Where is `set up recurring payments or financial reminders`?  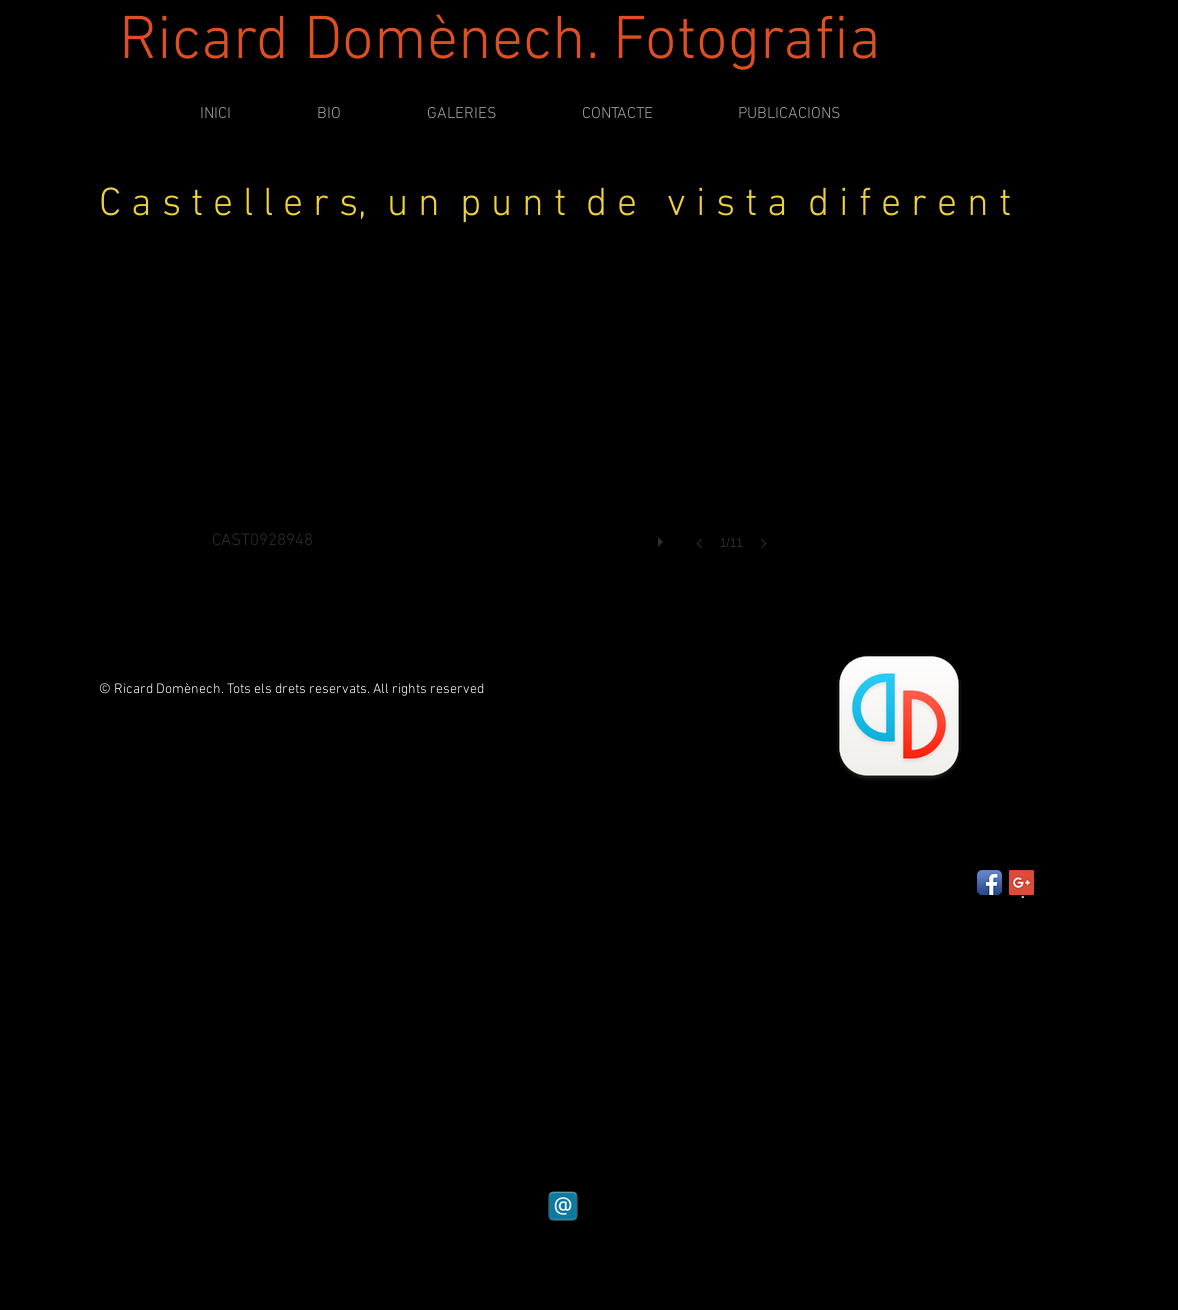
set up recurring payments or financial reminders is located at coordinates (1010, 880).